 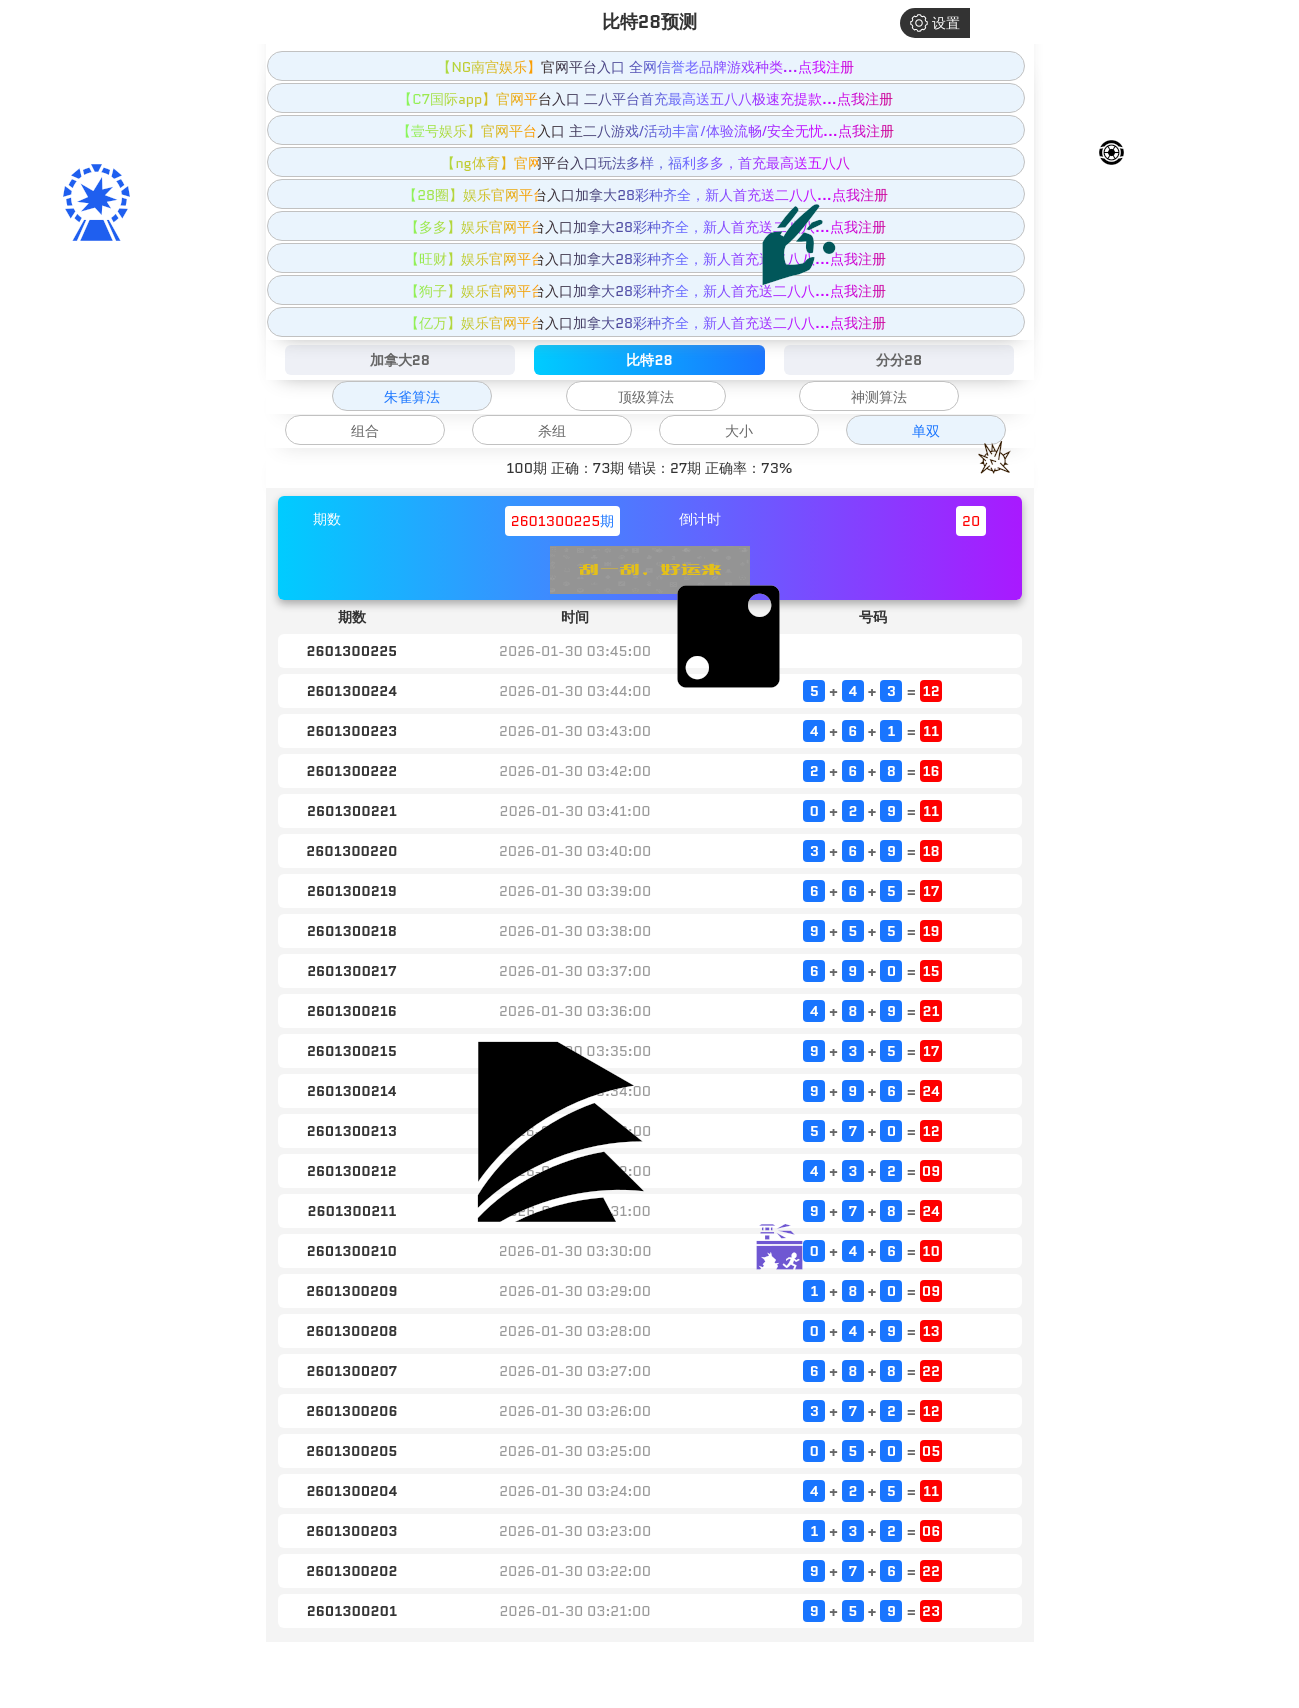 I want to click on view documents or files, so click(x=568, y=1132).